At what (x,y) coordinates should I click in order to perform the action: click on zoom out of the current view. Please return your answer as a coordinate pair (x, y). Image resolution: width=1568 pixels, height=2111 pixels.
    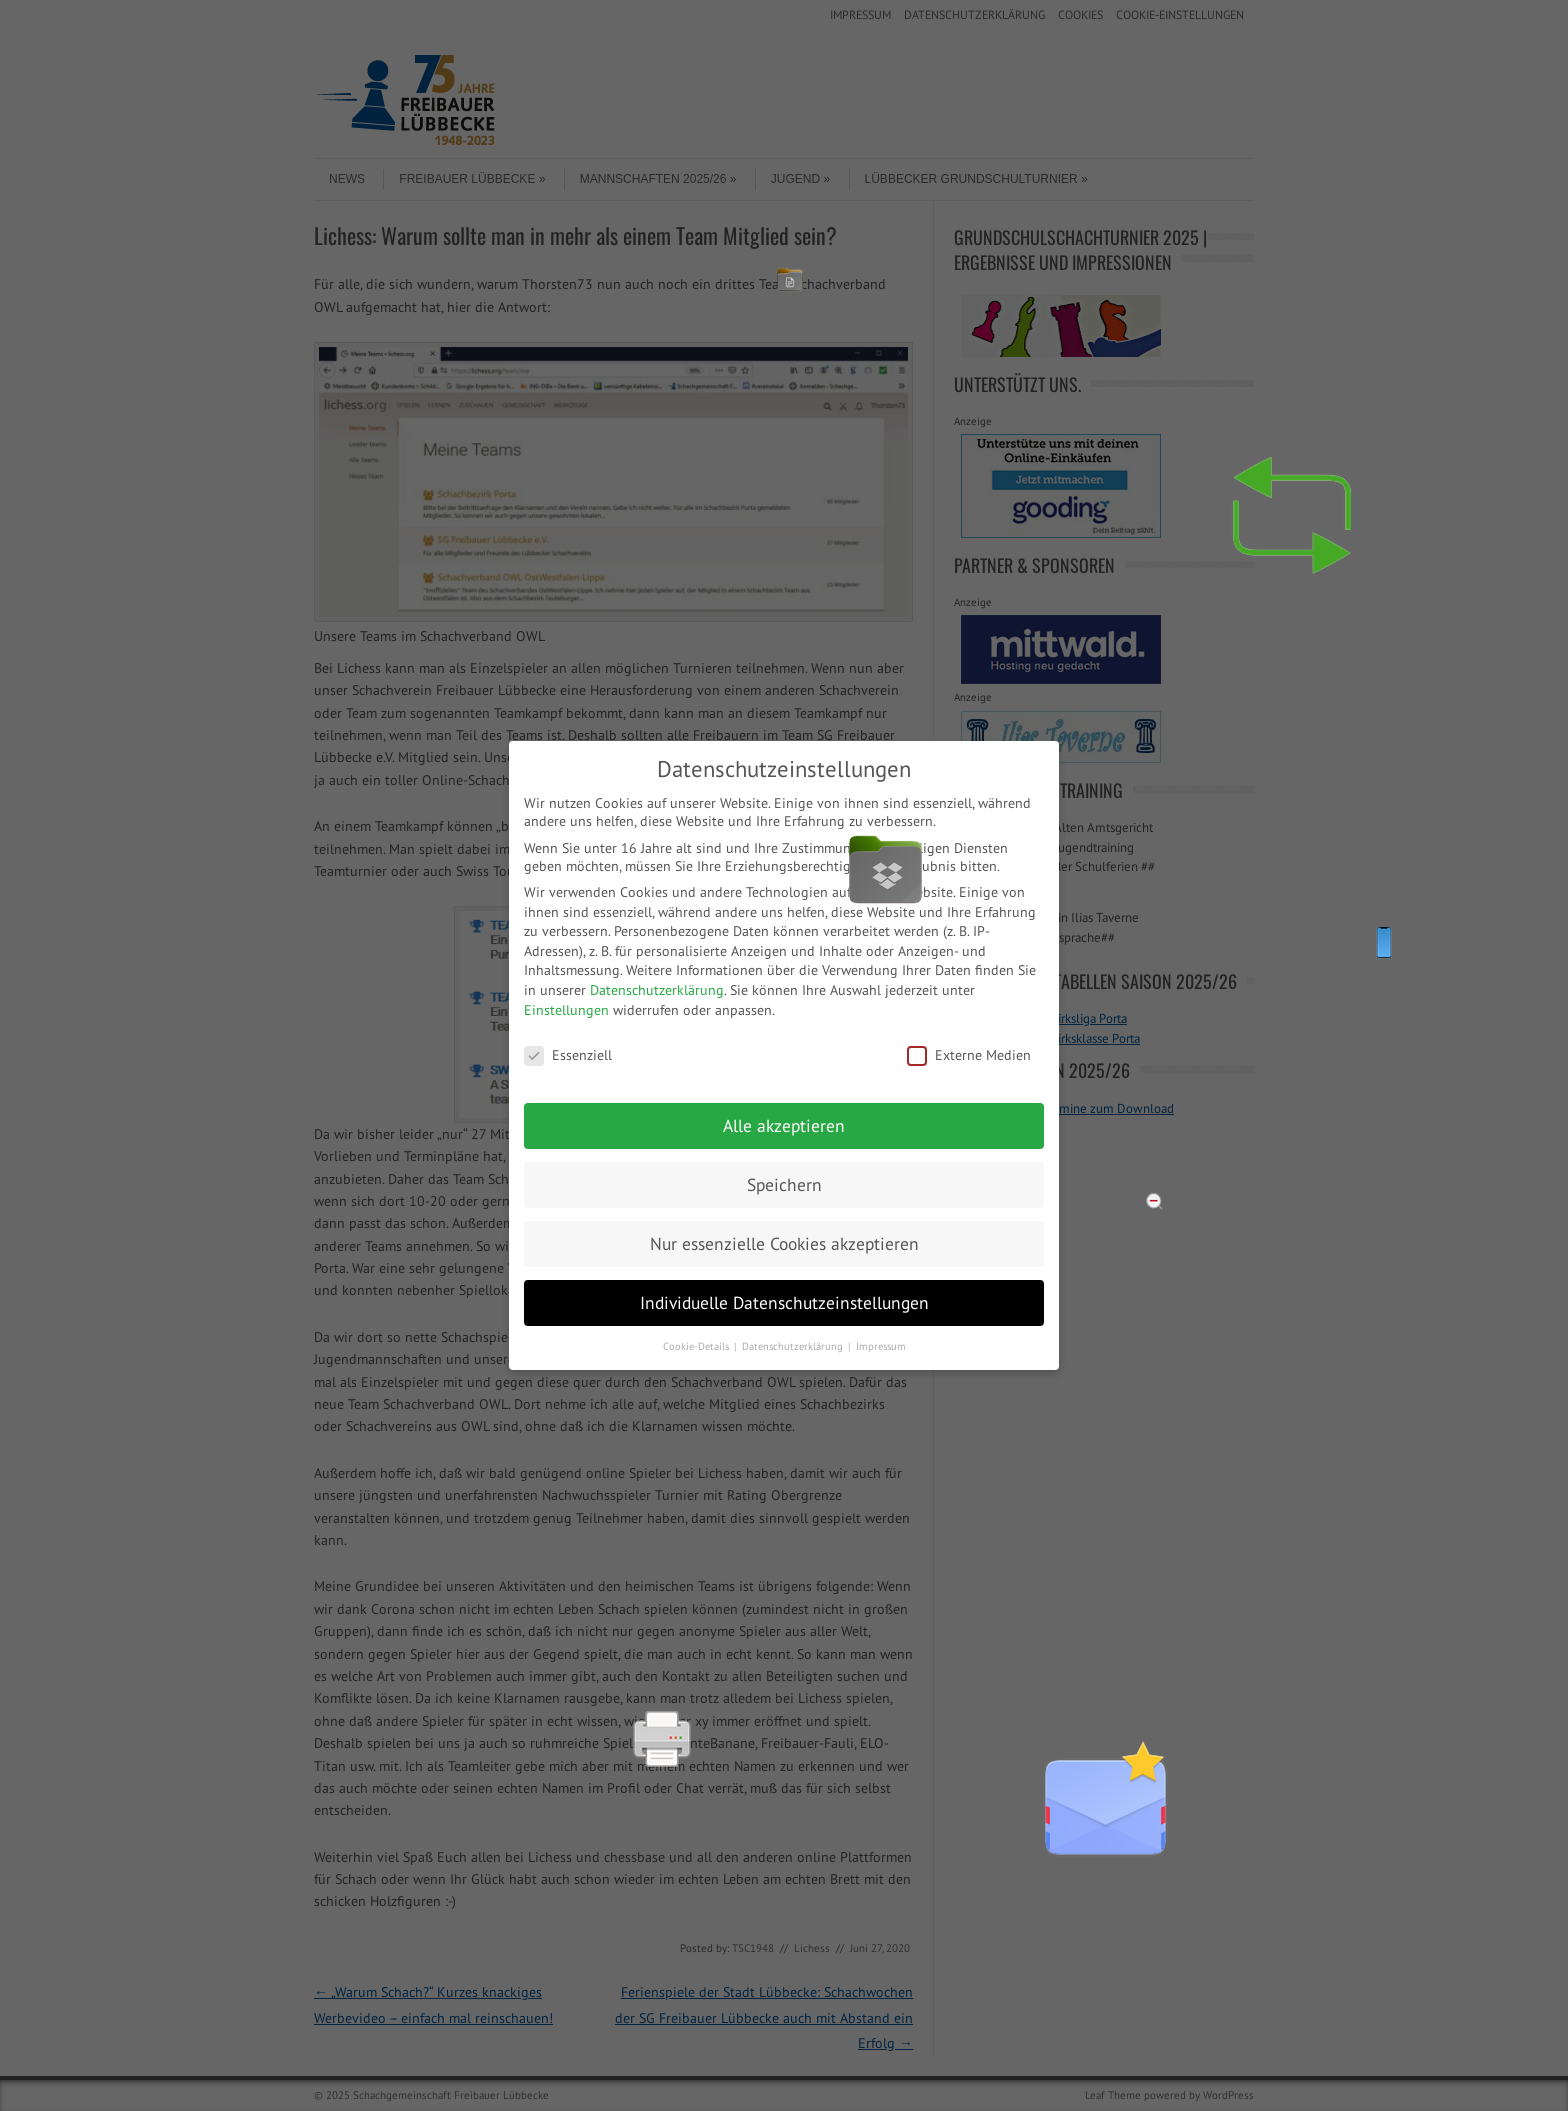
    Looking at the image, I should click on (1154, 1201).